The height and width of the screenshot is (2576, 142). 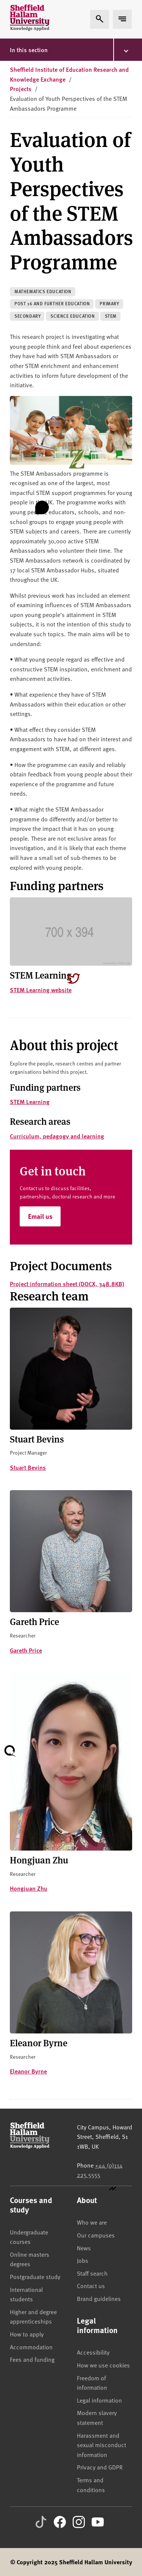 What do you see at coordinates (54, 421) in the screenshot?
I see `visit tryhackme cybersecurity learning platform` at bounding box center [54, 421].